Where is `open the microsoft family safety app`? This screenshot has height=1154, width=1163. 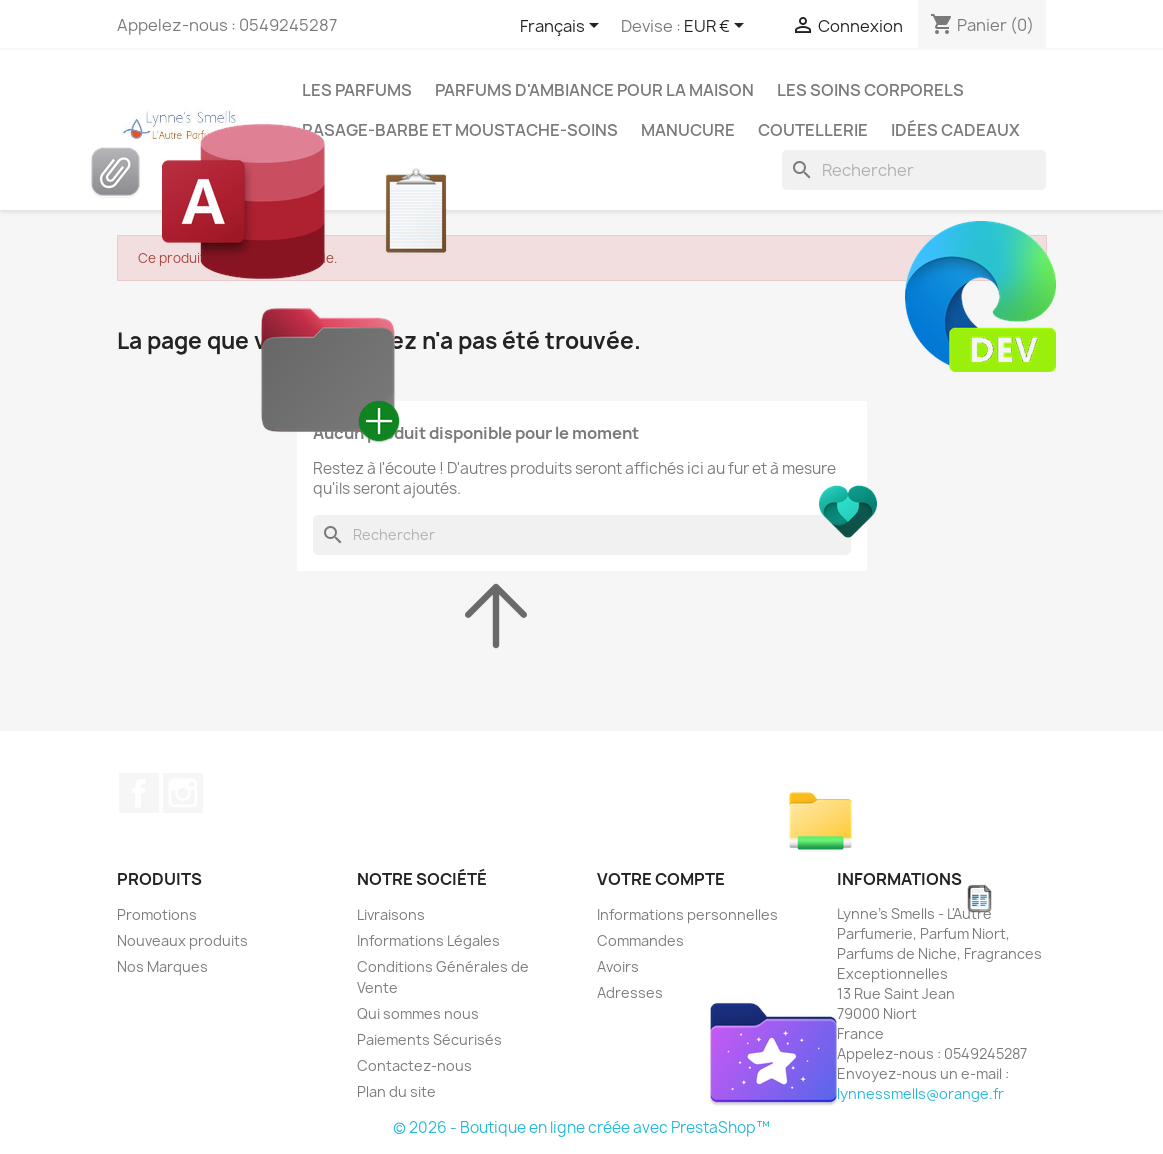 open the microsoft family safety app is located at coordinates (848, 511).